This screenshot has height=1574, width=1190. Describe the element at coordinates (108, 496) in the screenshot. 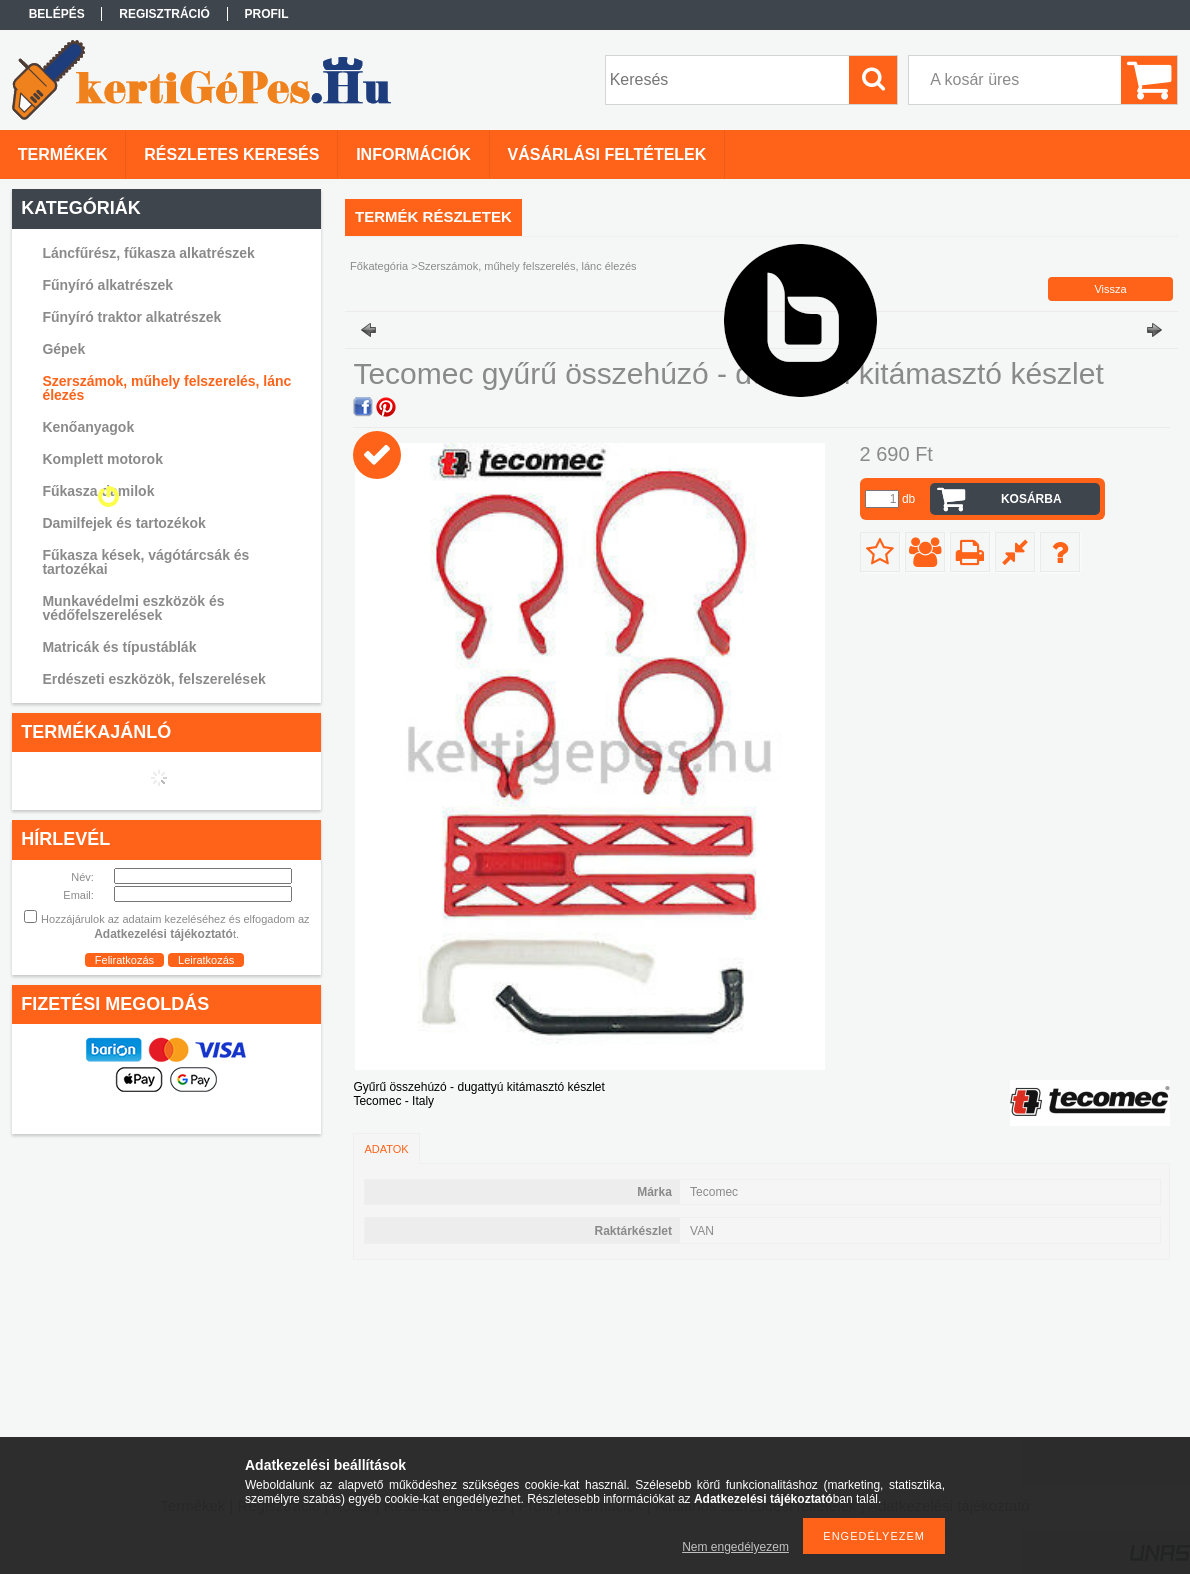

I see `link to gravatar profile settings` at that location.